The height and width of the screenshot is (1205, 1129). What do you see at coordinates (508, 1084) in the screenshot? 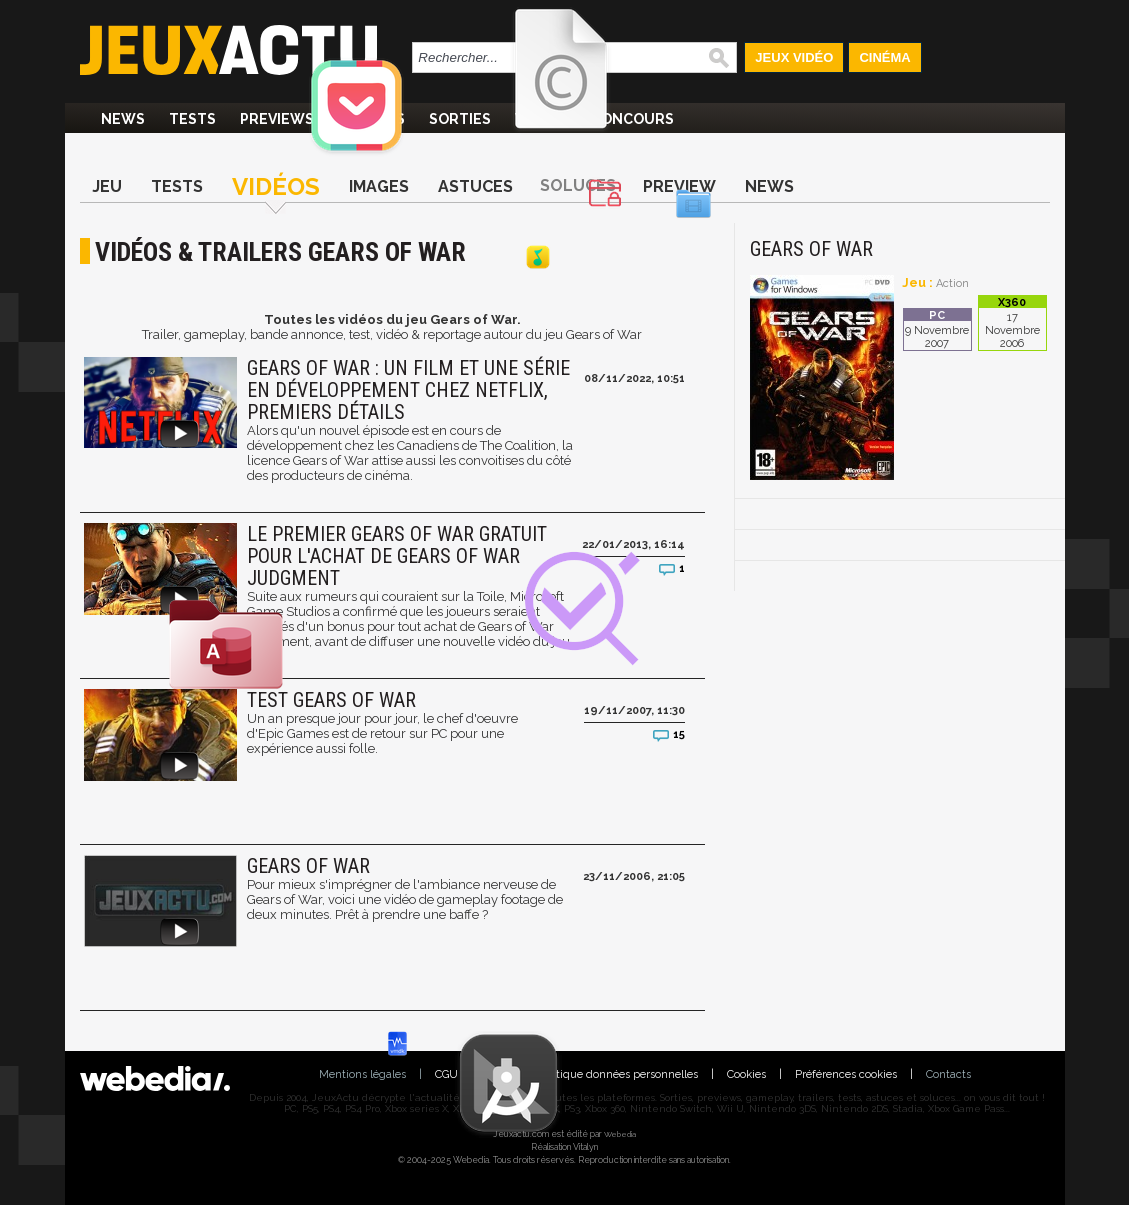
I see `open system accessories or utility applications` at bounding box center [508, 1084].